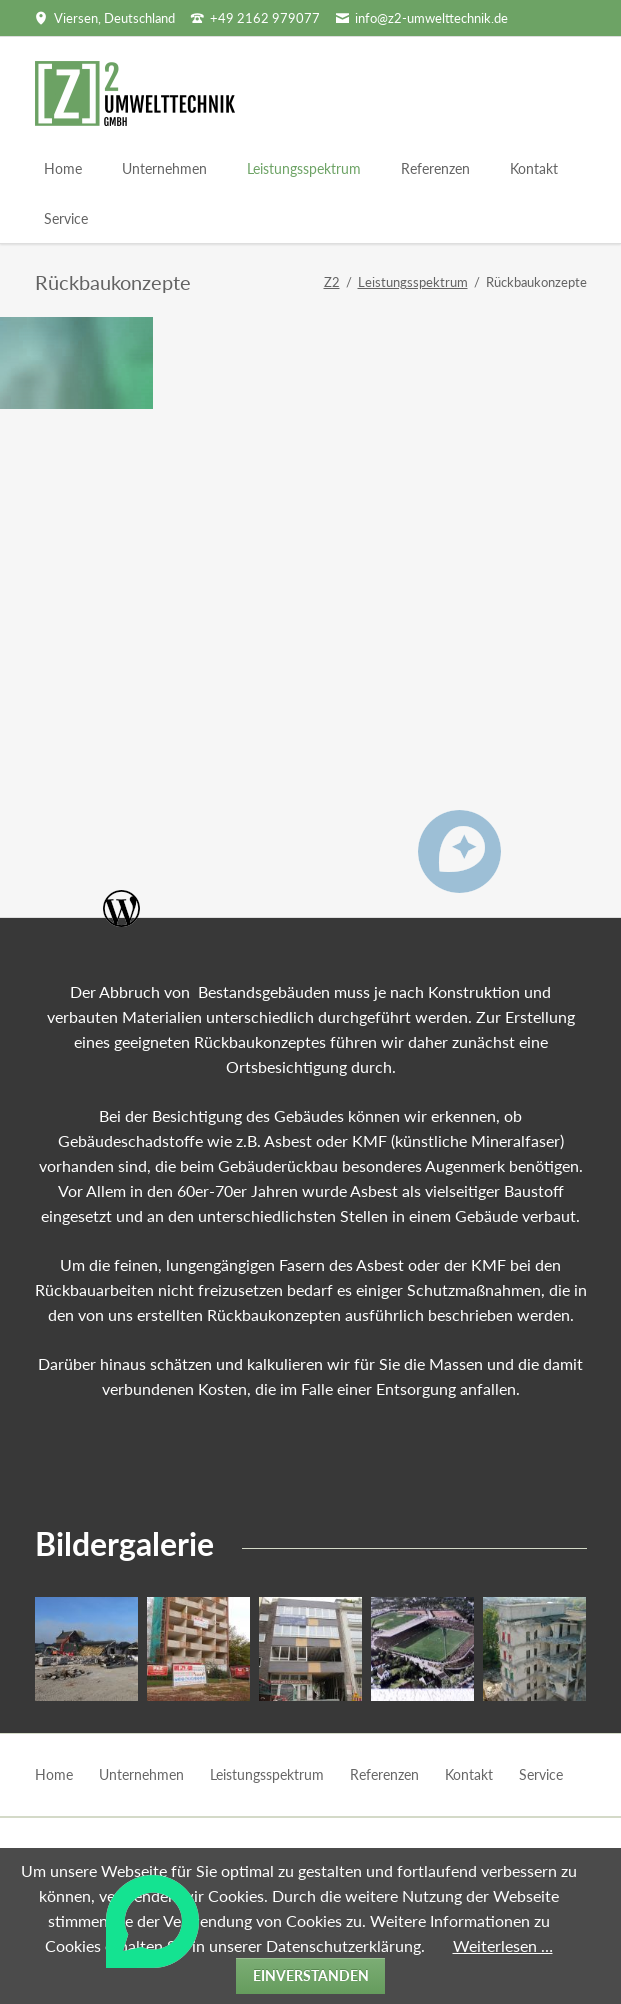 The image size is (621, 2004). What do you see at coordinates (152, 1921) in the screenshot?
I see `open Discourse community forum` at bounding box center [152, 1921].